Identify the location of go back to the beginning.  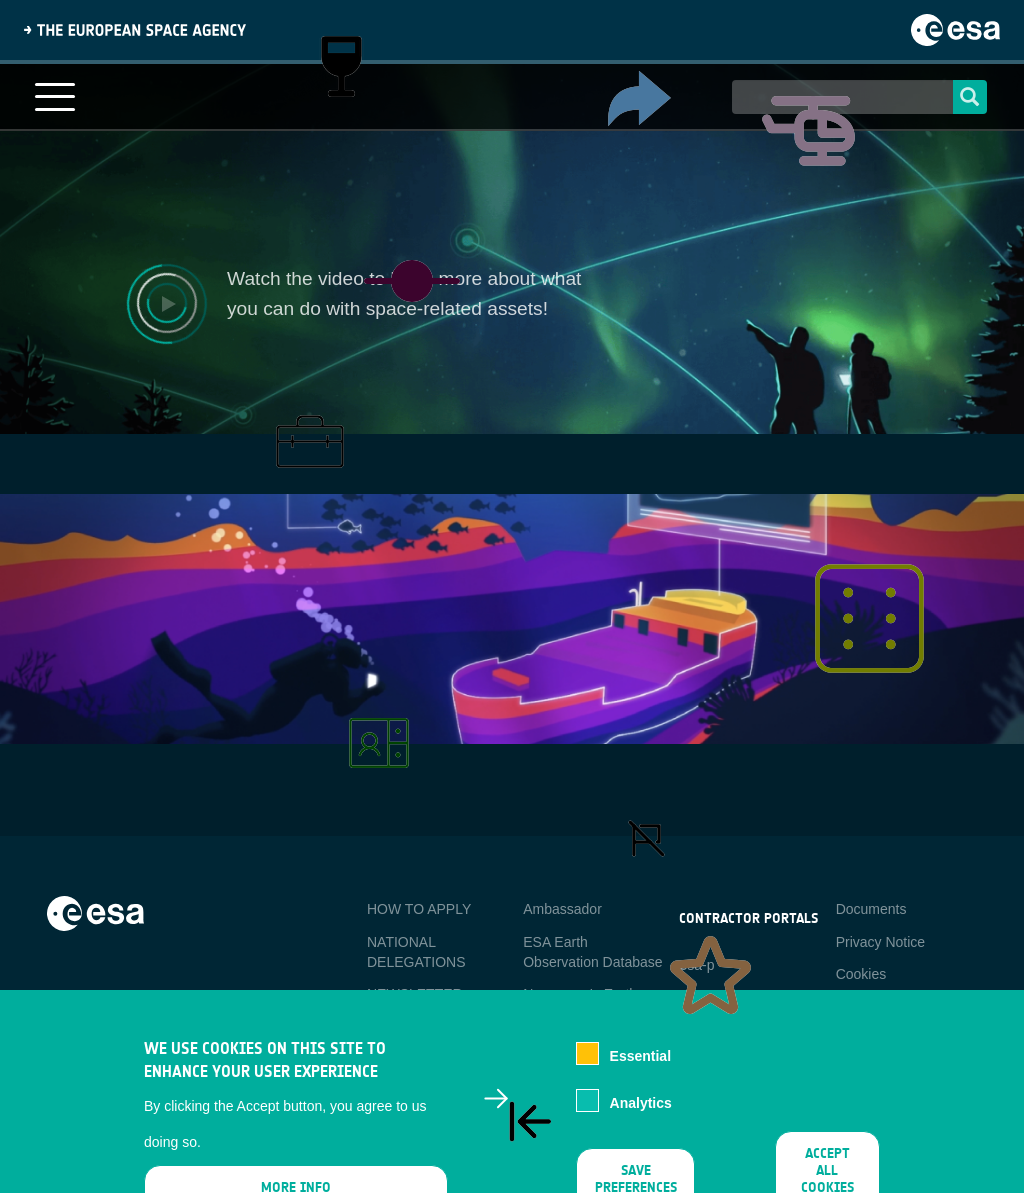
(529, 1121).